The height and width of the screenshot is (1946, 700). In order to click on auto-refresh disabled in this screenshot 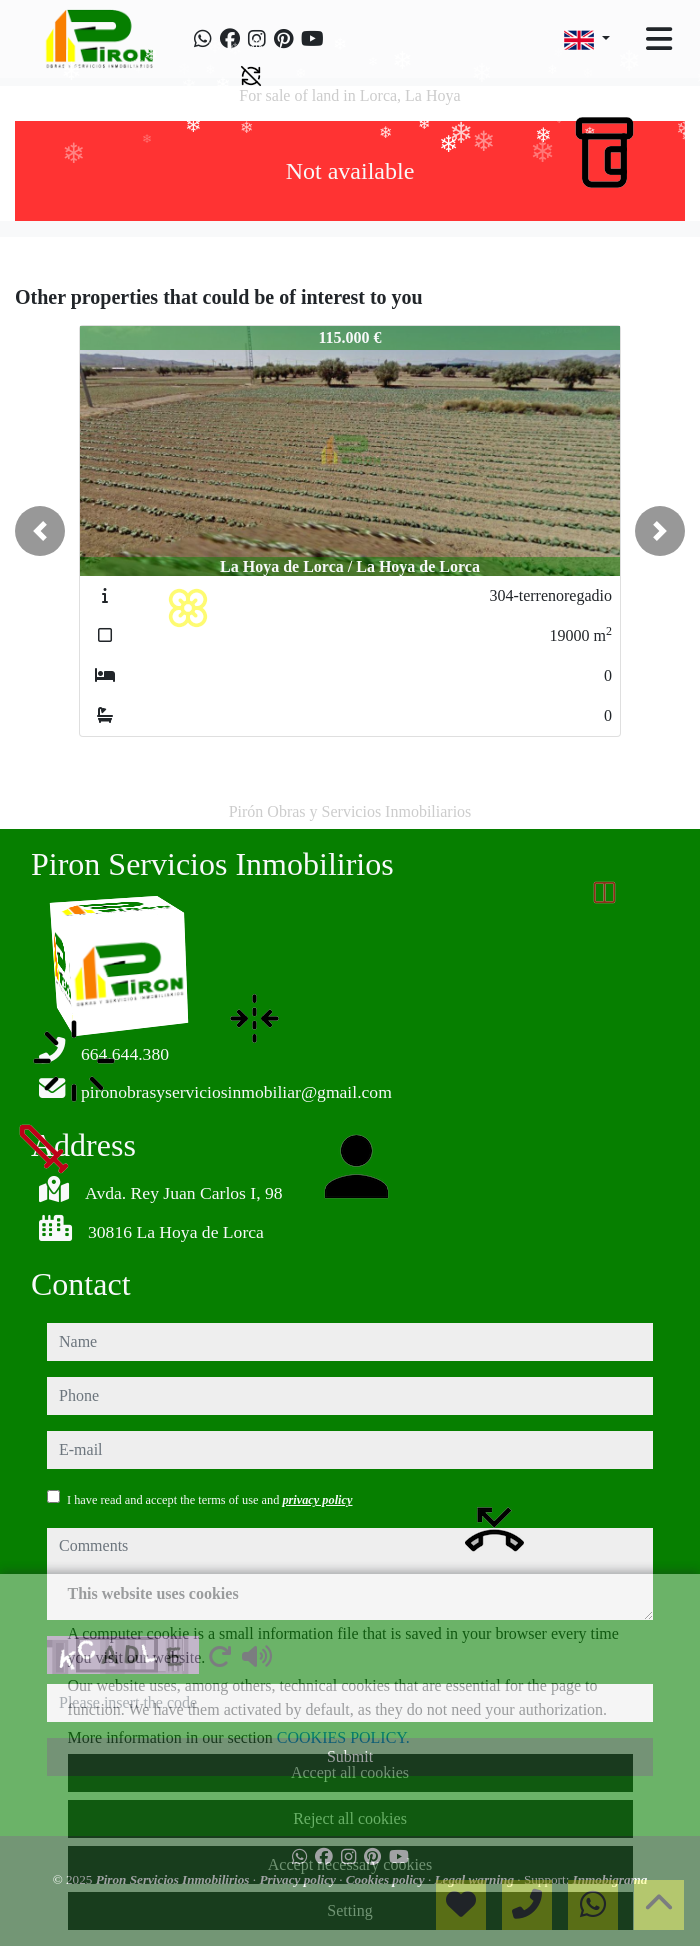, I will do `click(251, 76)`.